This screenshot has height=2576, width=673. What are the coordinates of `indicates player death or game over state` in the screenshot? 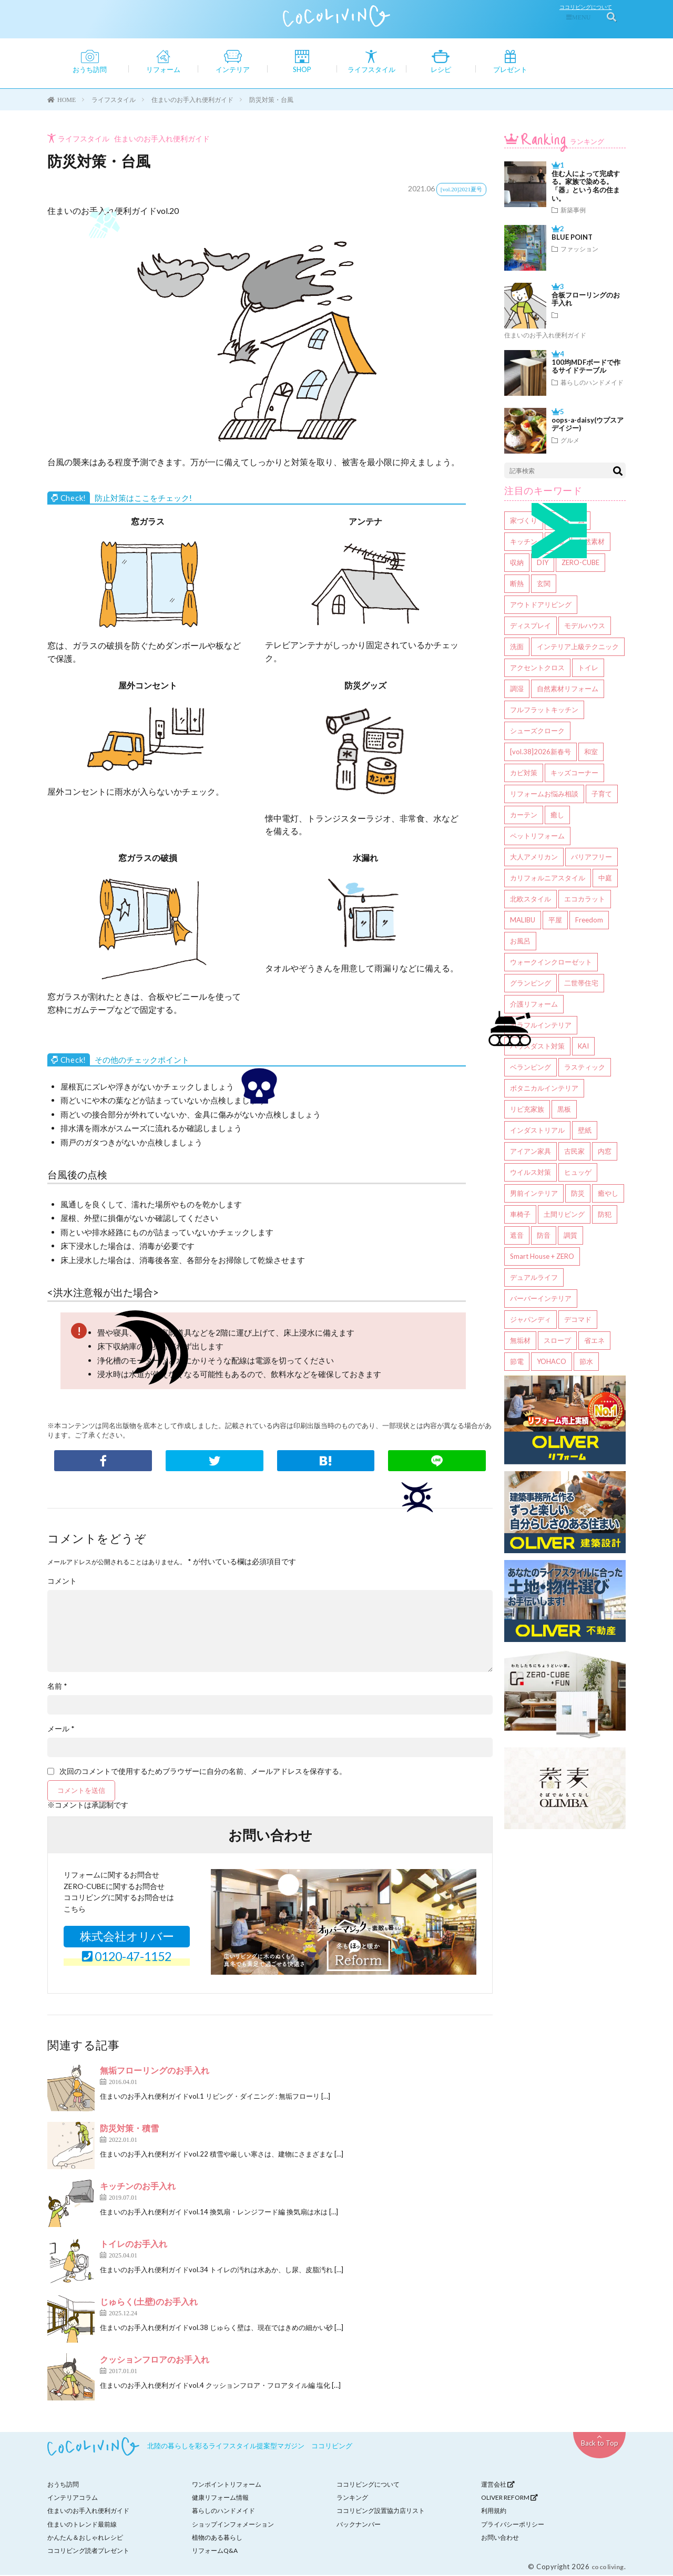 It's located at (259, 1086).